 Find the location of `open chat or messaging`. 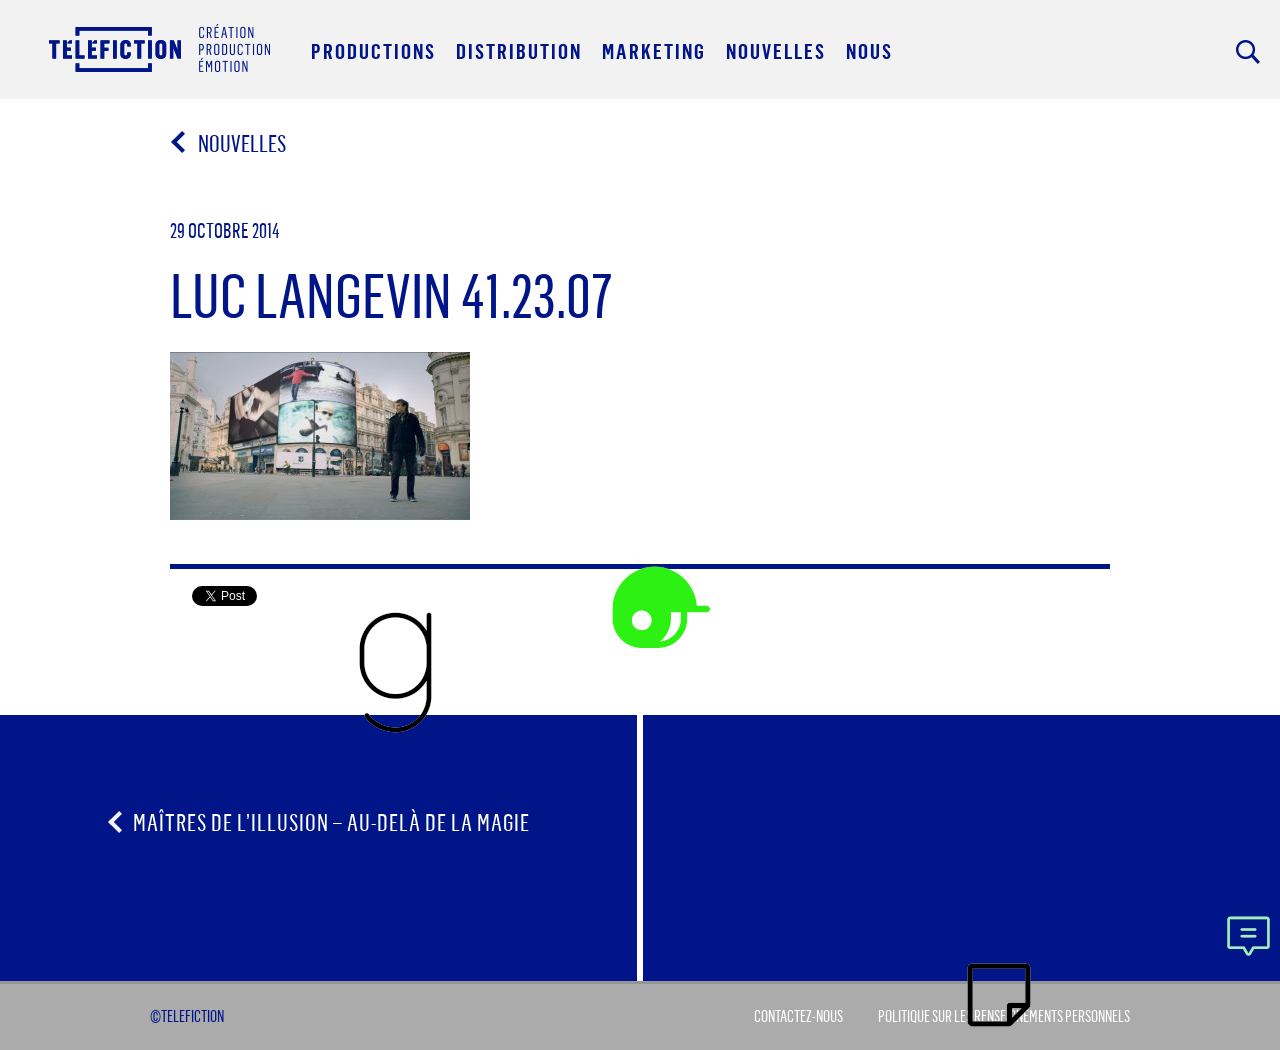

open chat or messaging is located at coordinates (1248, 934).